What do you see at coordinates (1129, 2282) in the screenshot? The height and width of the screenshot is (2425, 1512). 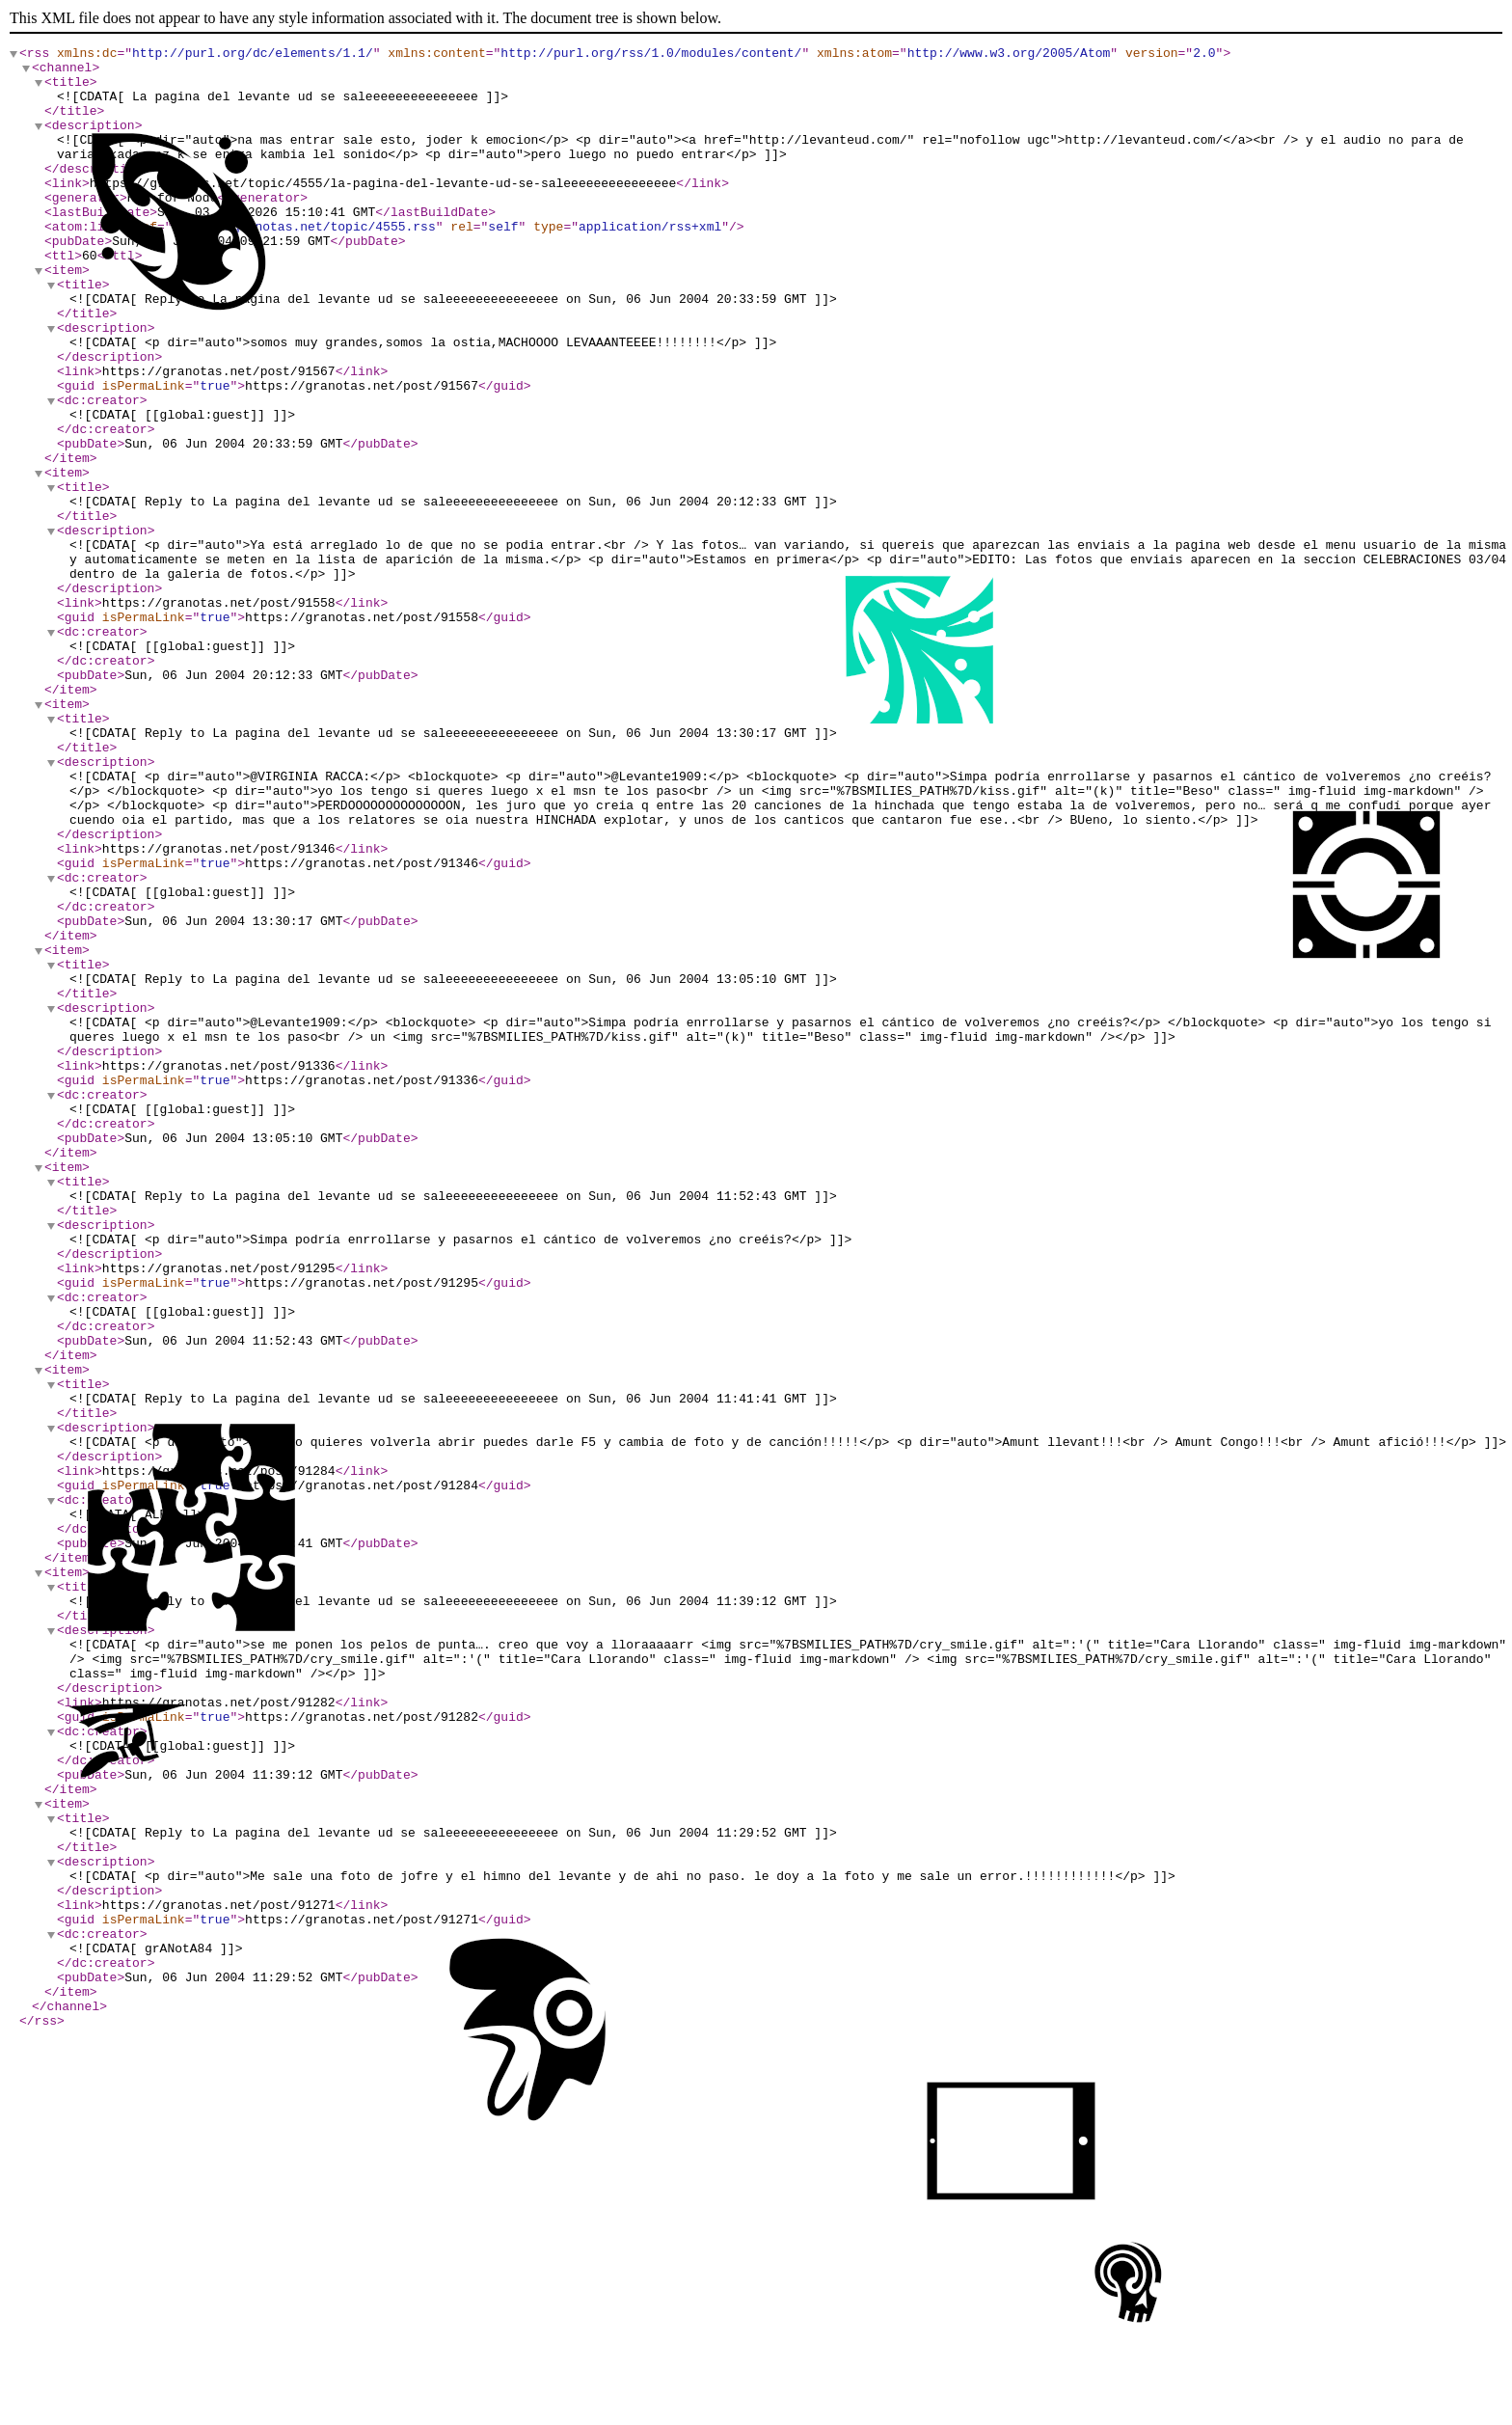 I see `indicates a mind-altering or confusion status effect` at bounding box center [1129, 2282].